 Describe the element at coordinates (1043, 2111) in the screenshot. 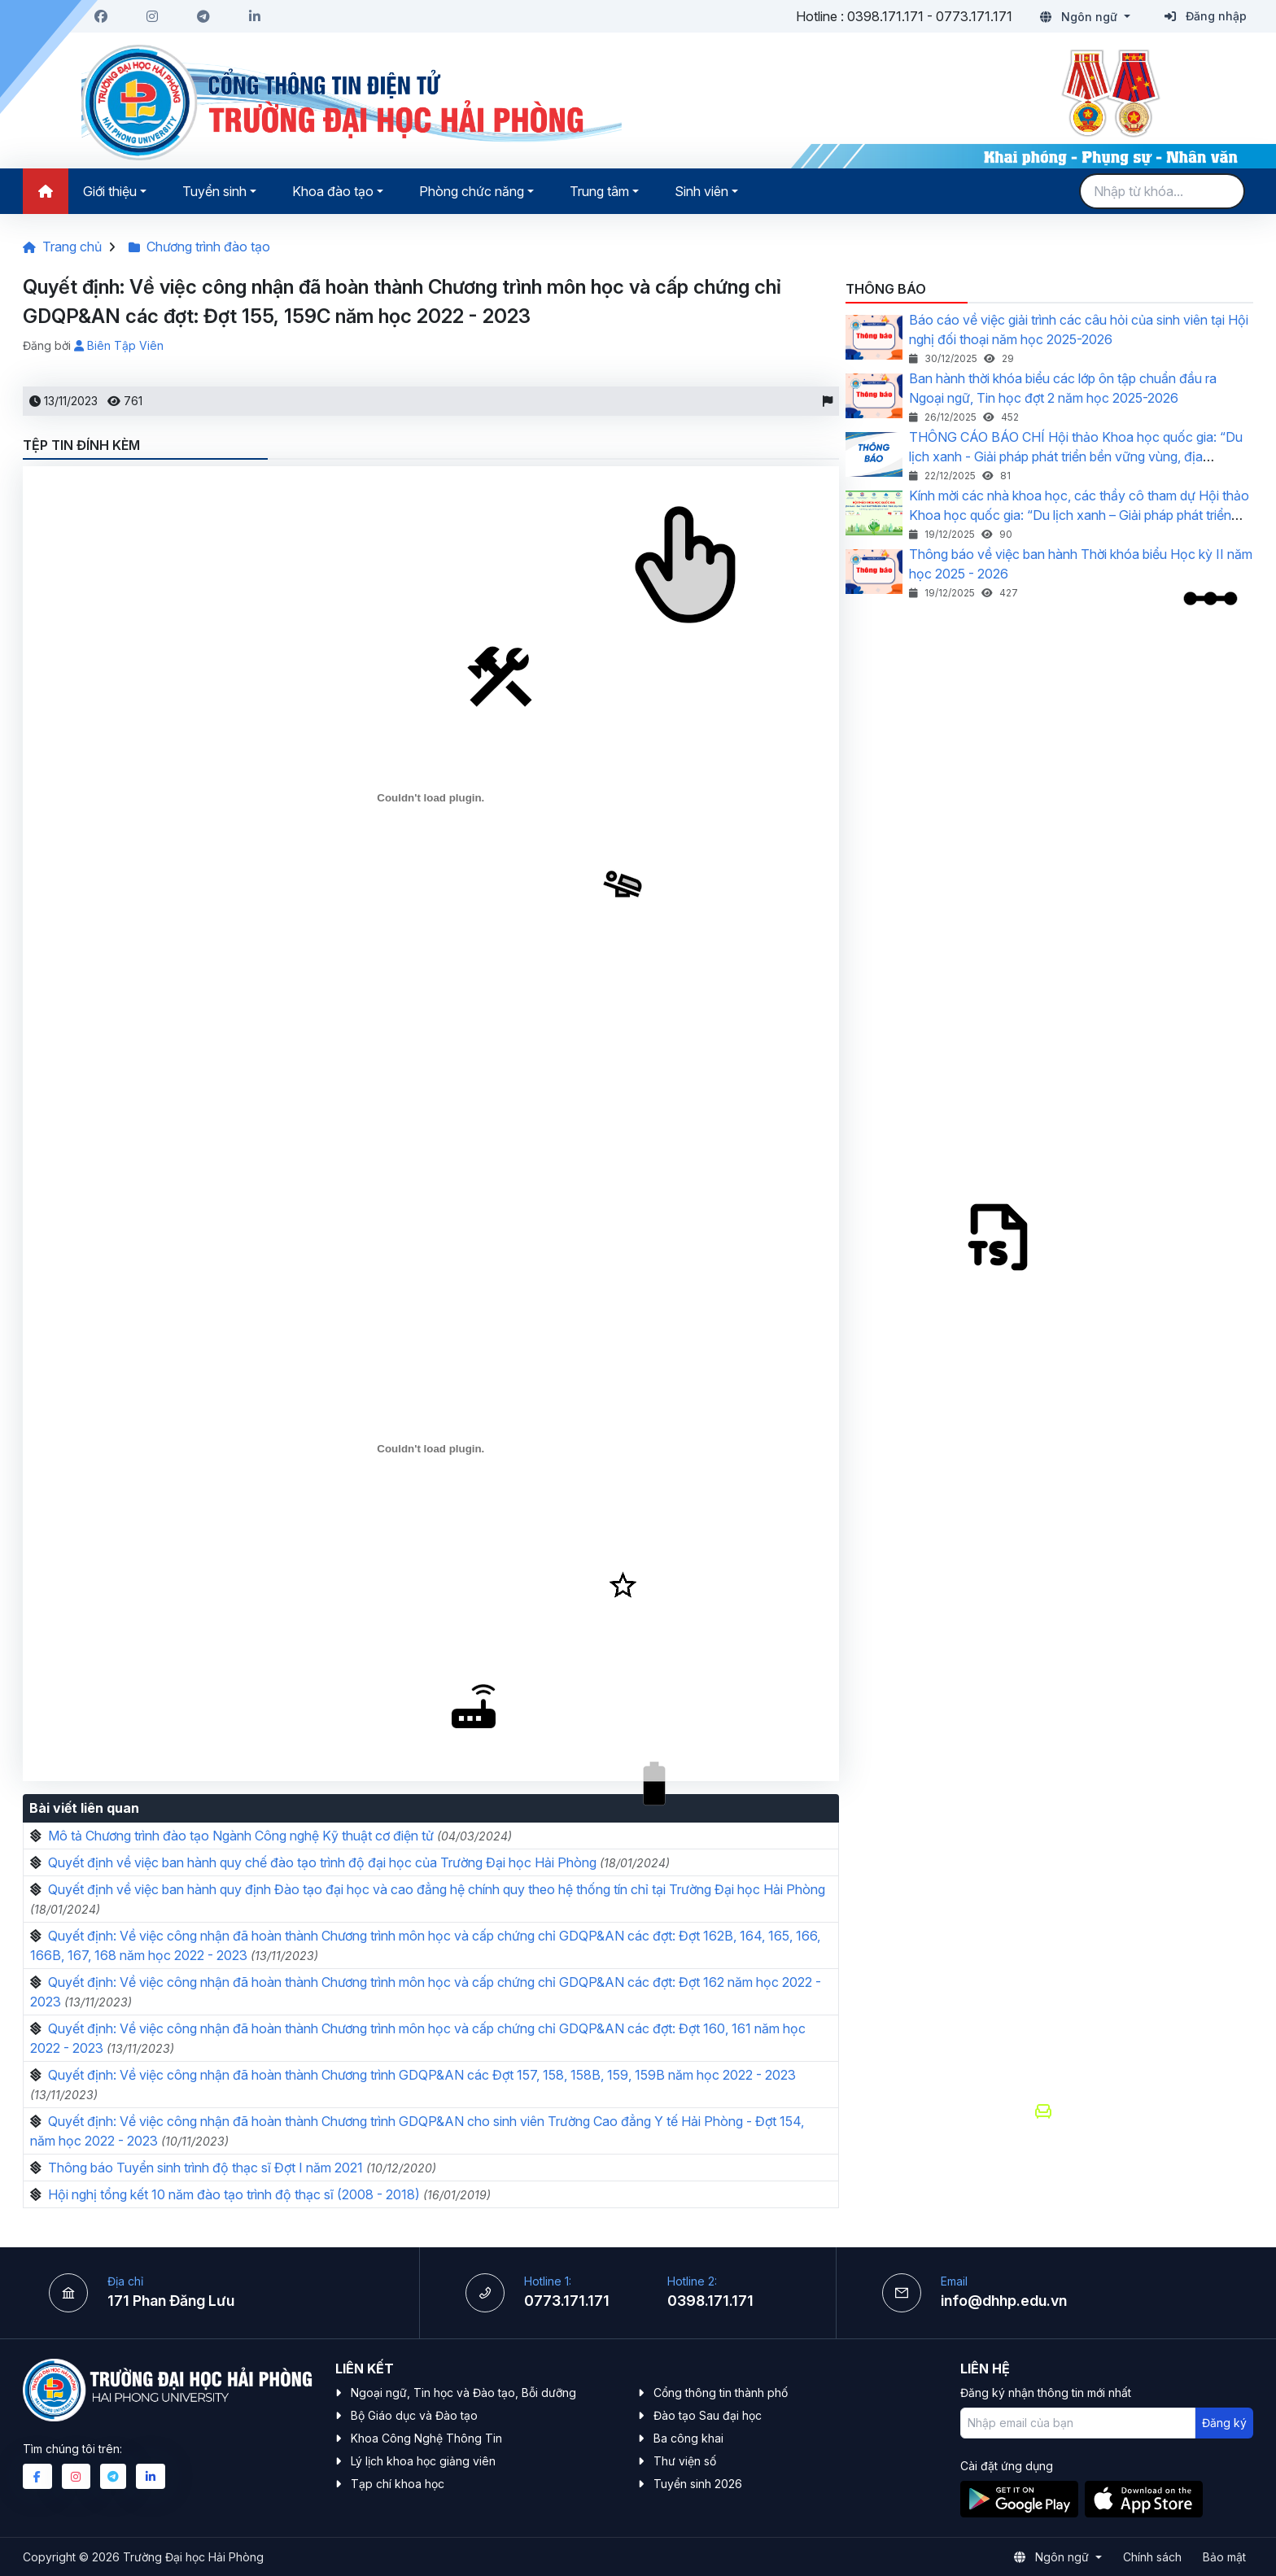

I see `browse furniture or home decor items` at that location.